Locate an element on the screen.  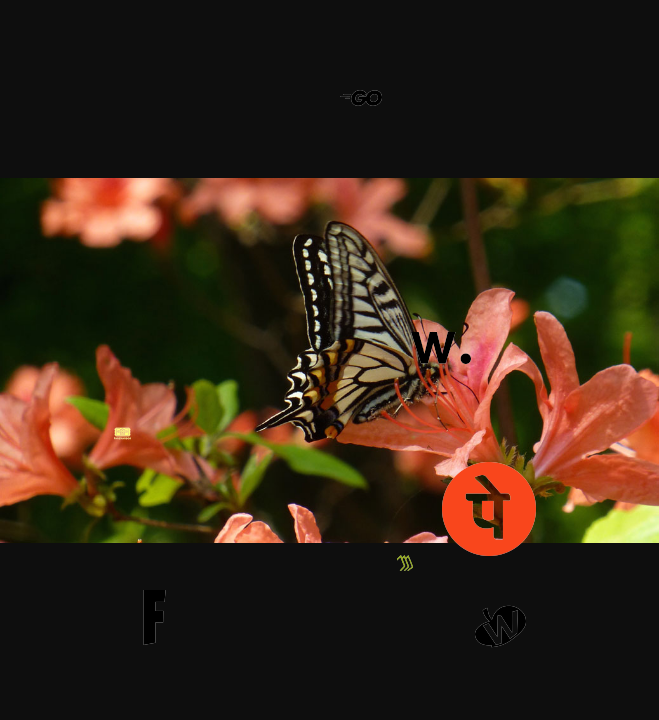
visit weasyl artist community website is located at coordinates (500, 626).